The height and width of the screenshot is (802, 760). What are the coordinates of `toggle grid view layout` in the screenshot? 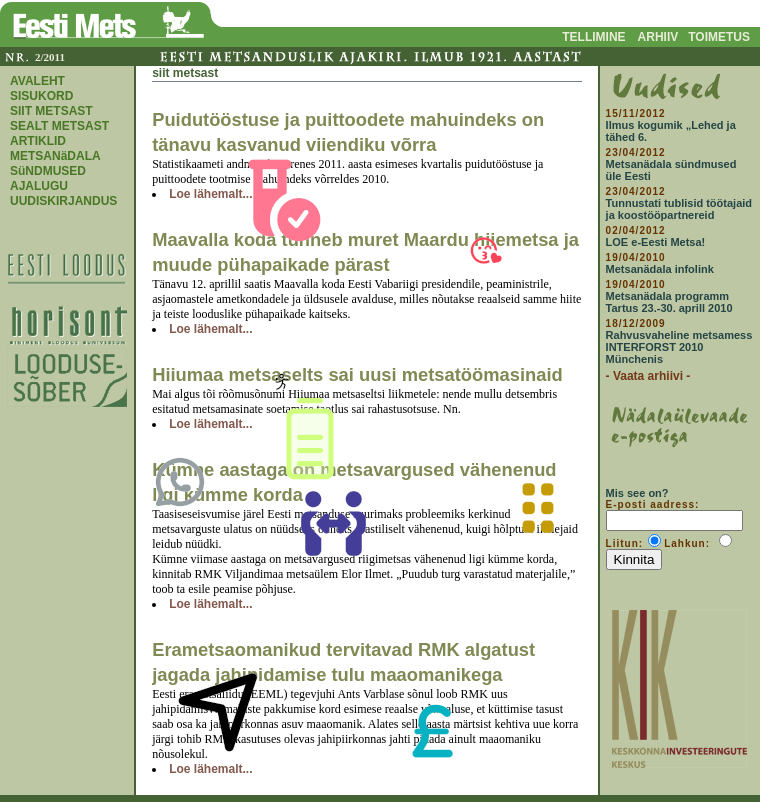 It's located at (538, 508).